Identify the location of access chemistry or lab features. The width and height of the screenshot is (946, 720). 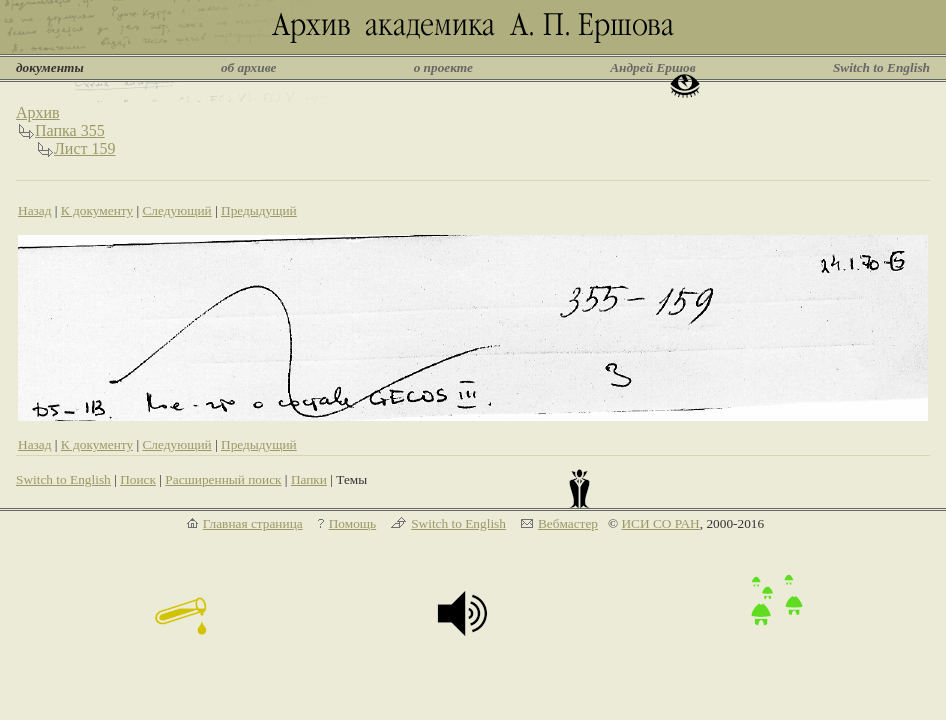
(180, 617).